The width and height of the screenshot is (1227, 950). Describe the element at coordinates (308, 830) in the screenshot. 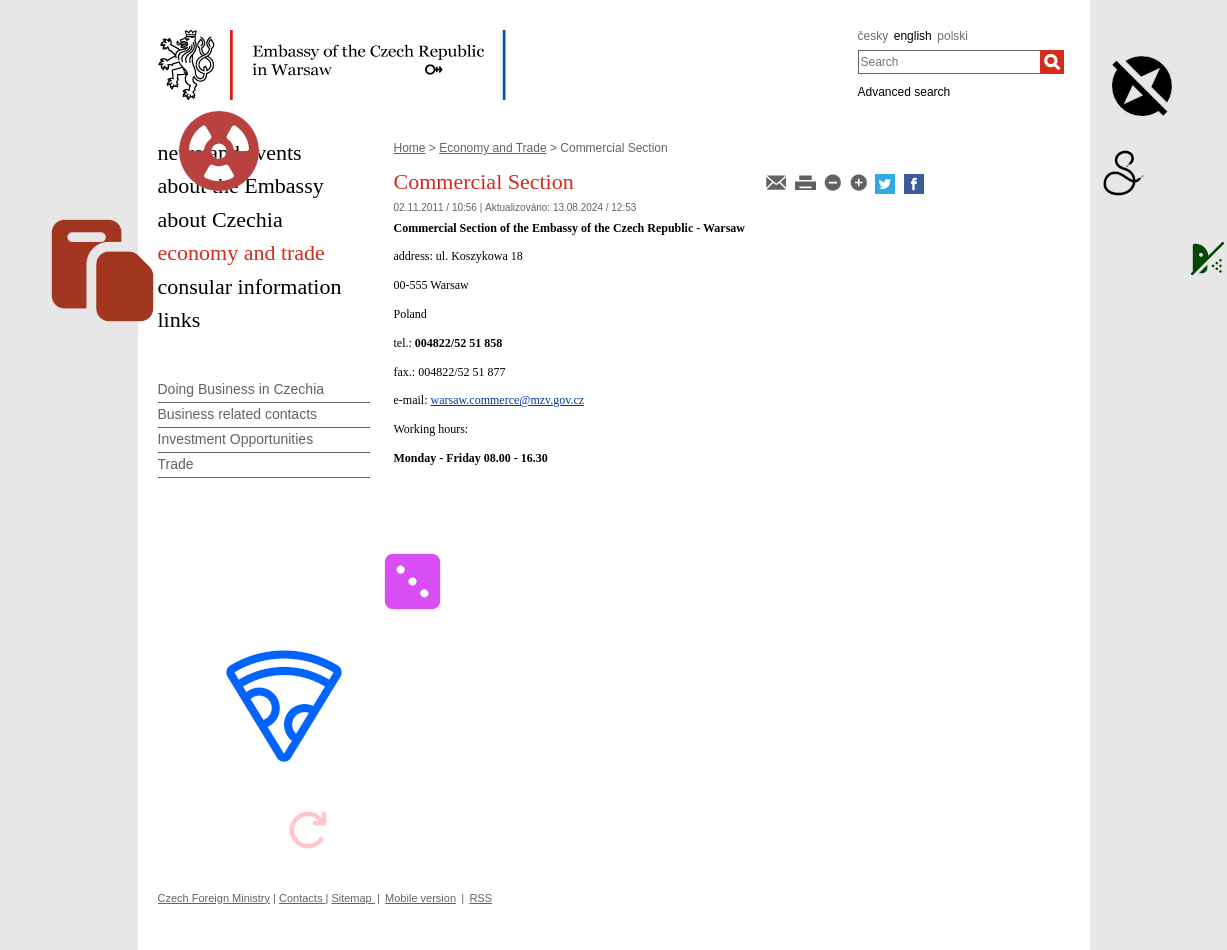

I see `redo the last action` at that location.